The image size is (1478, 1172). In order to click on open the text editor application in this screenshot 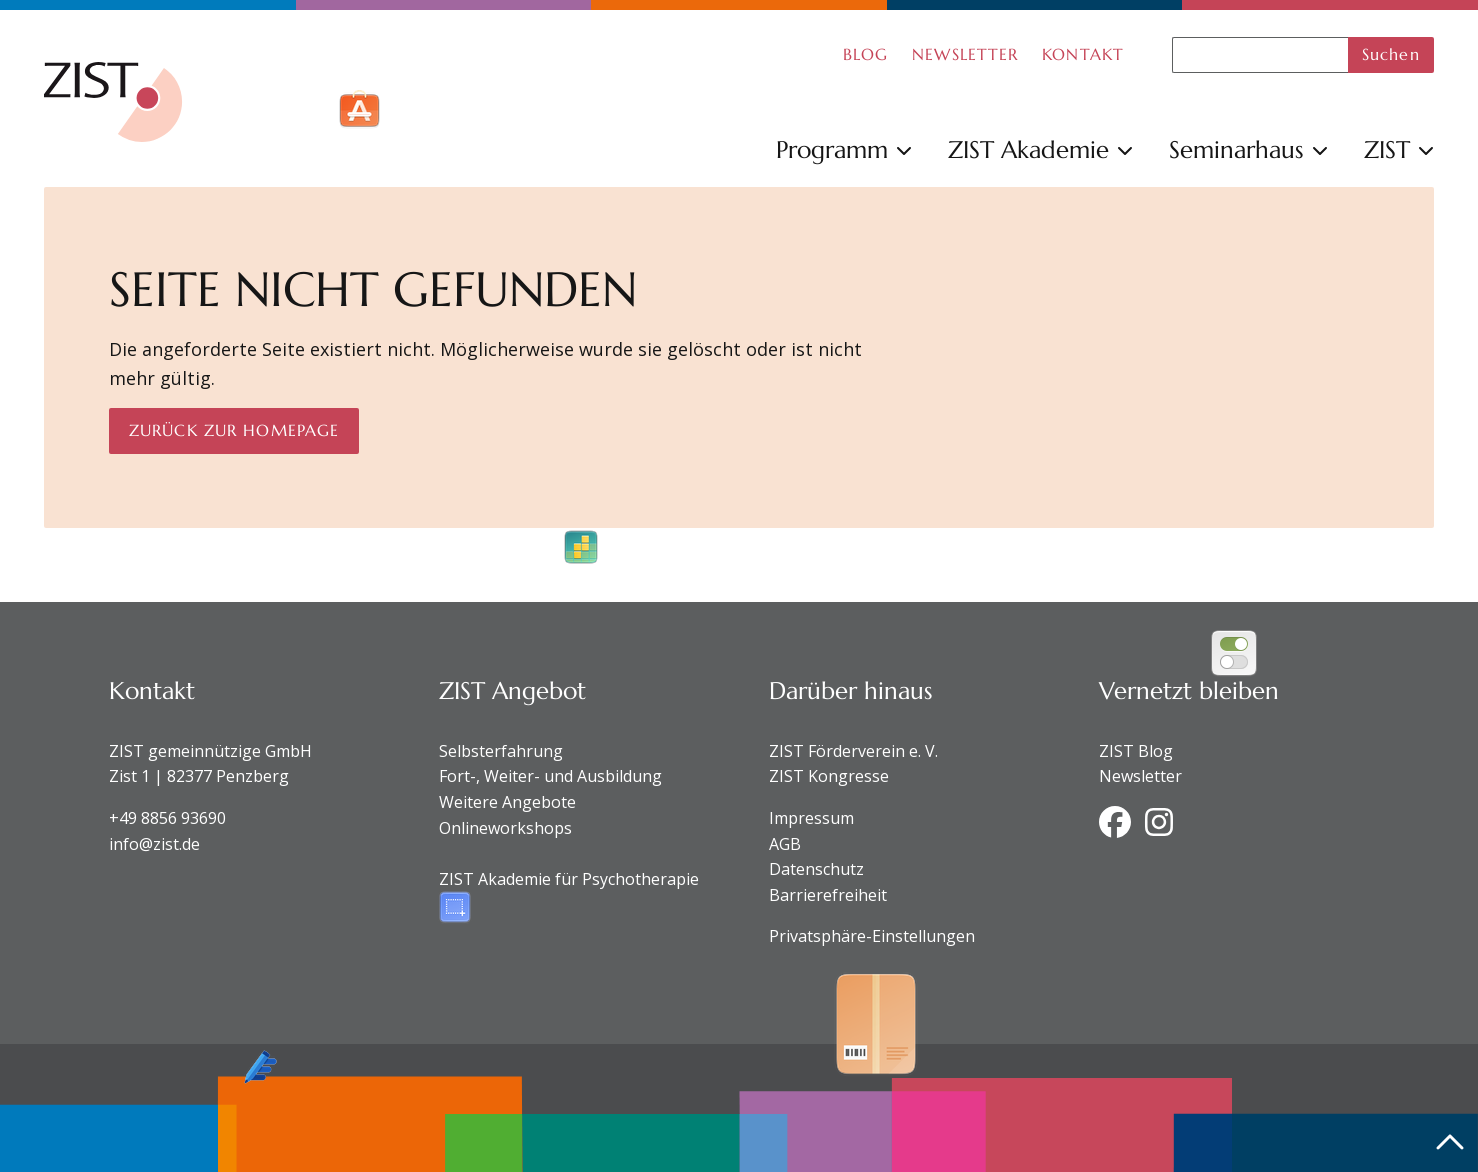, I will do `click(261, 1067)`.